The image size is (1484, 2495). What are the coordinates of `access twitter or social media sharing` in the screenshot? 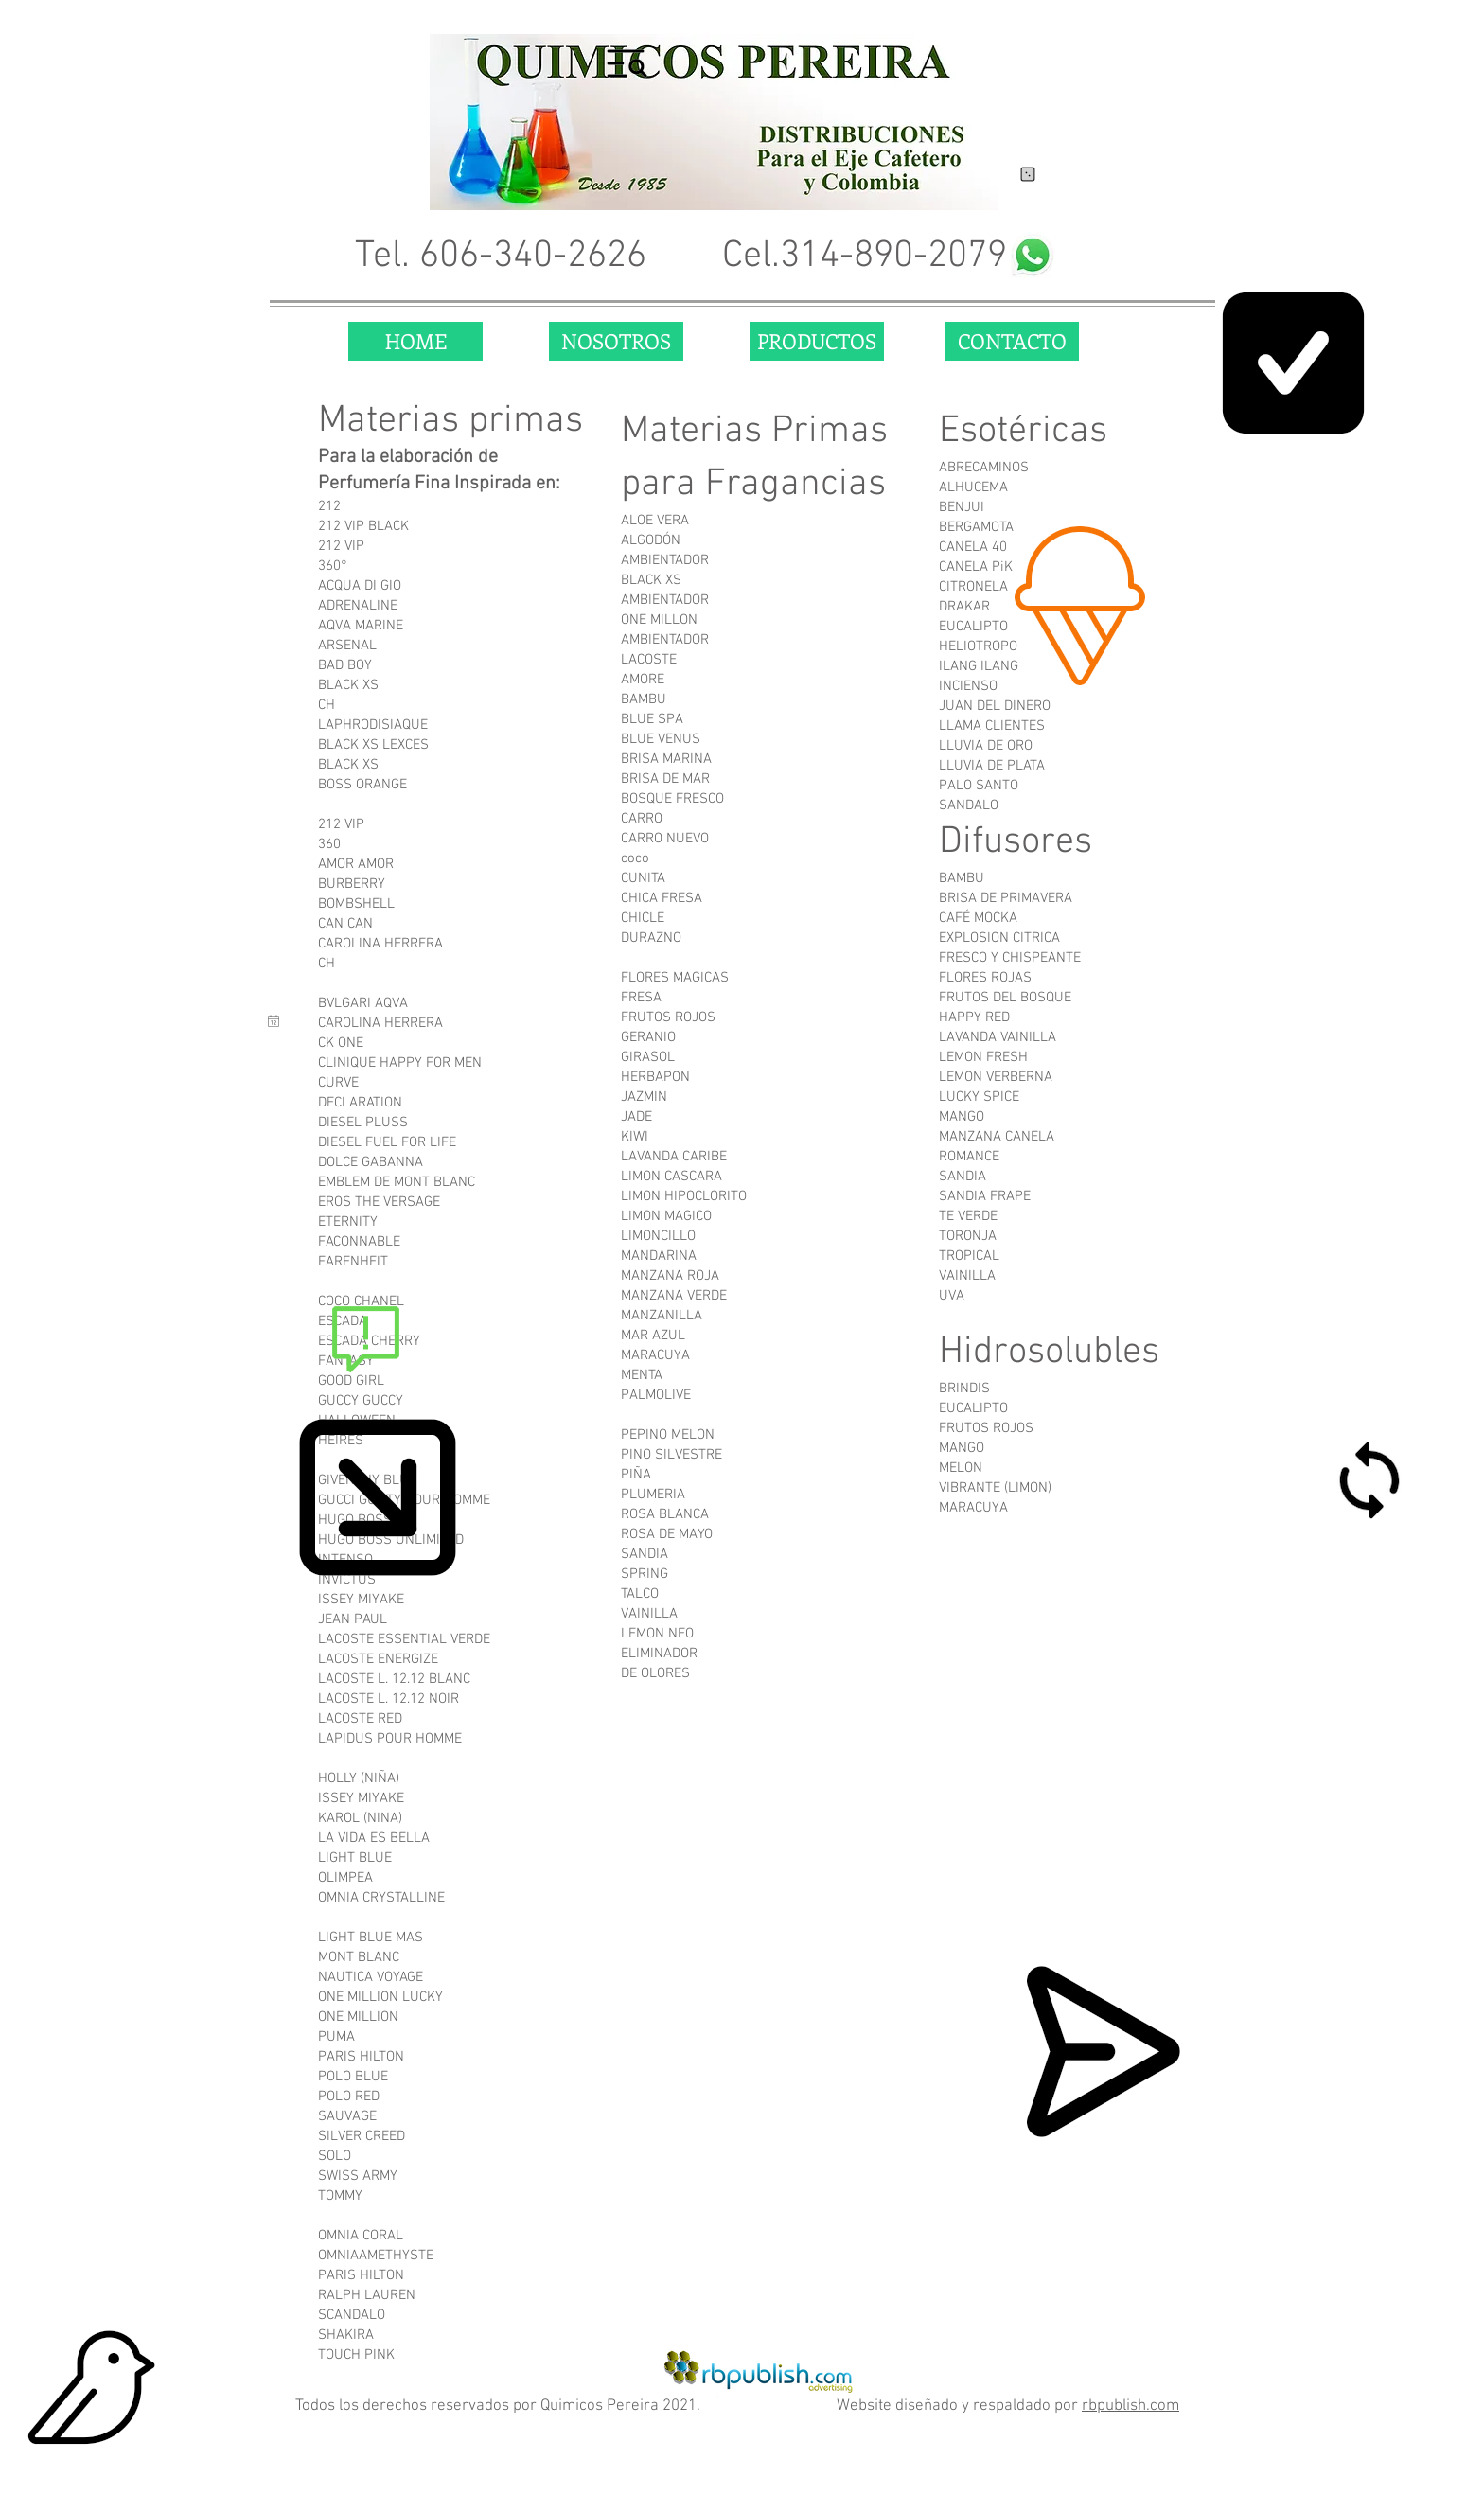 It's located at (94, 2392).